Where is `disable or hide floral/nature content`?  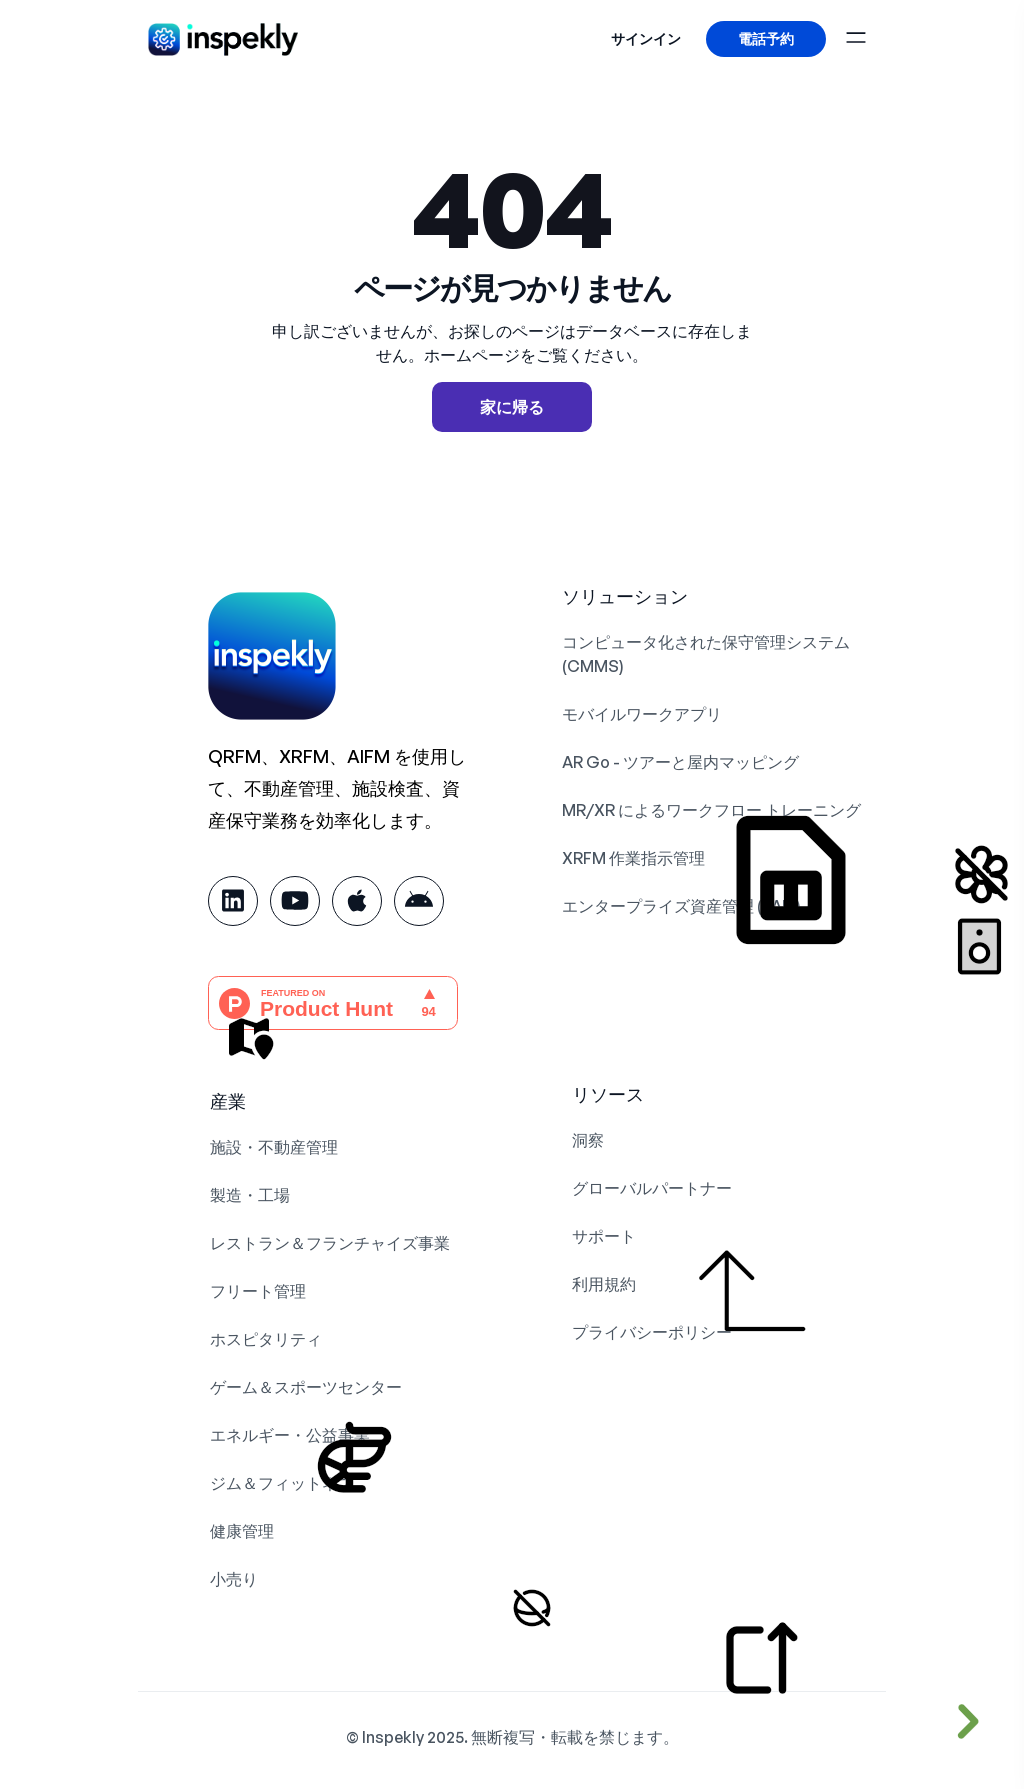 disable or hide floral/nature content is located at coordinates (981, 874).